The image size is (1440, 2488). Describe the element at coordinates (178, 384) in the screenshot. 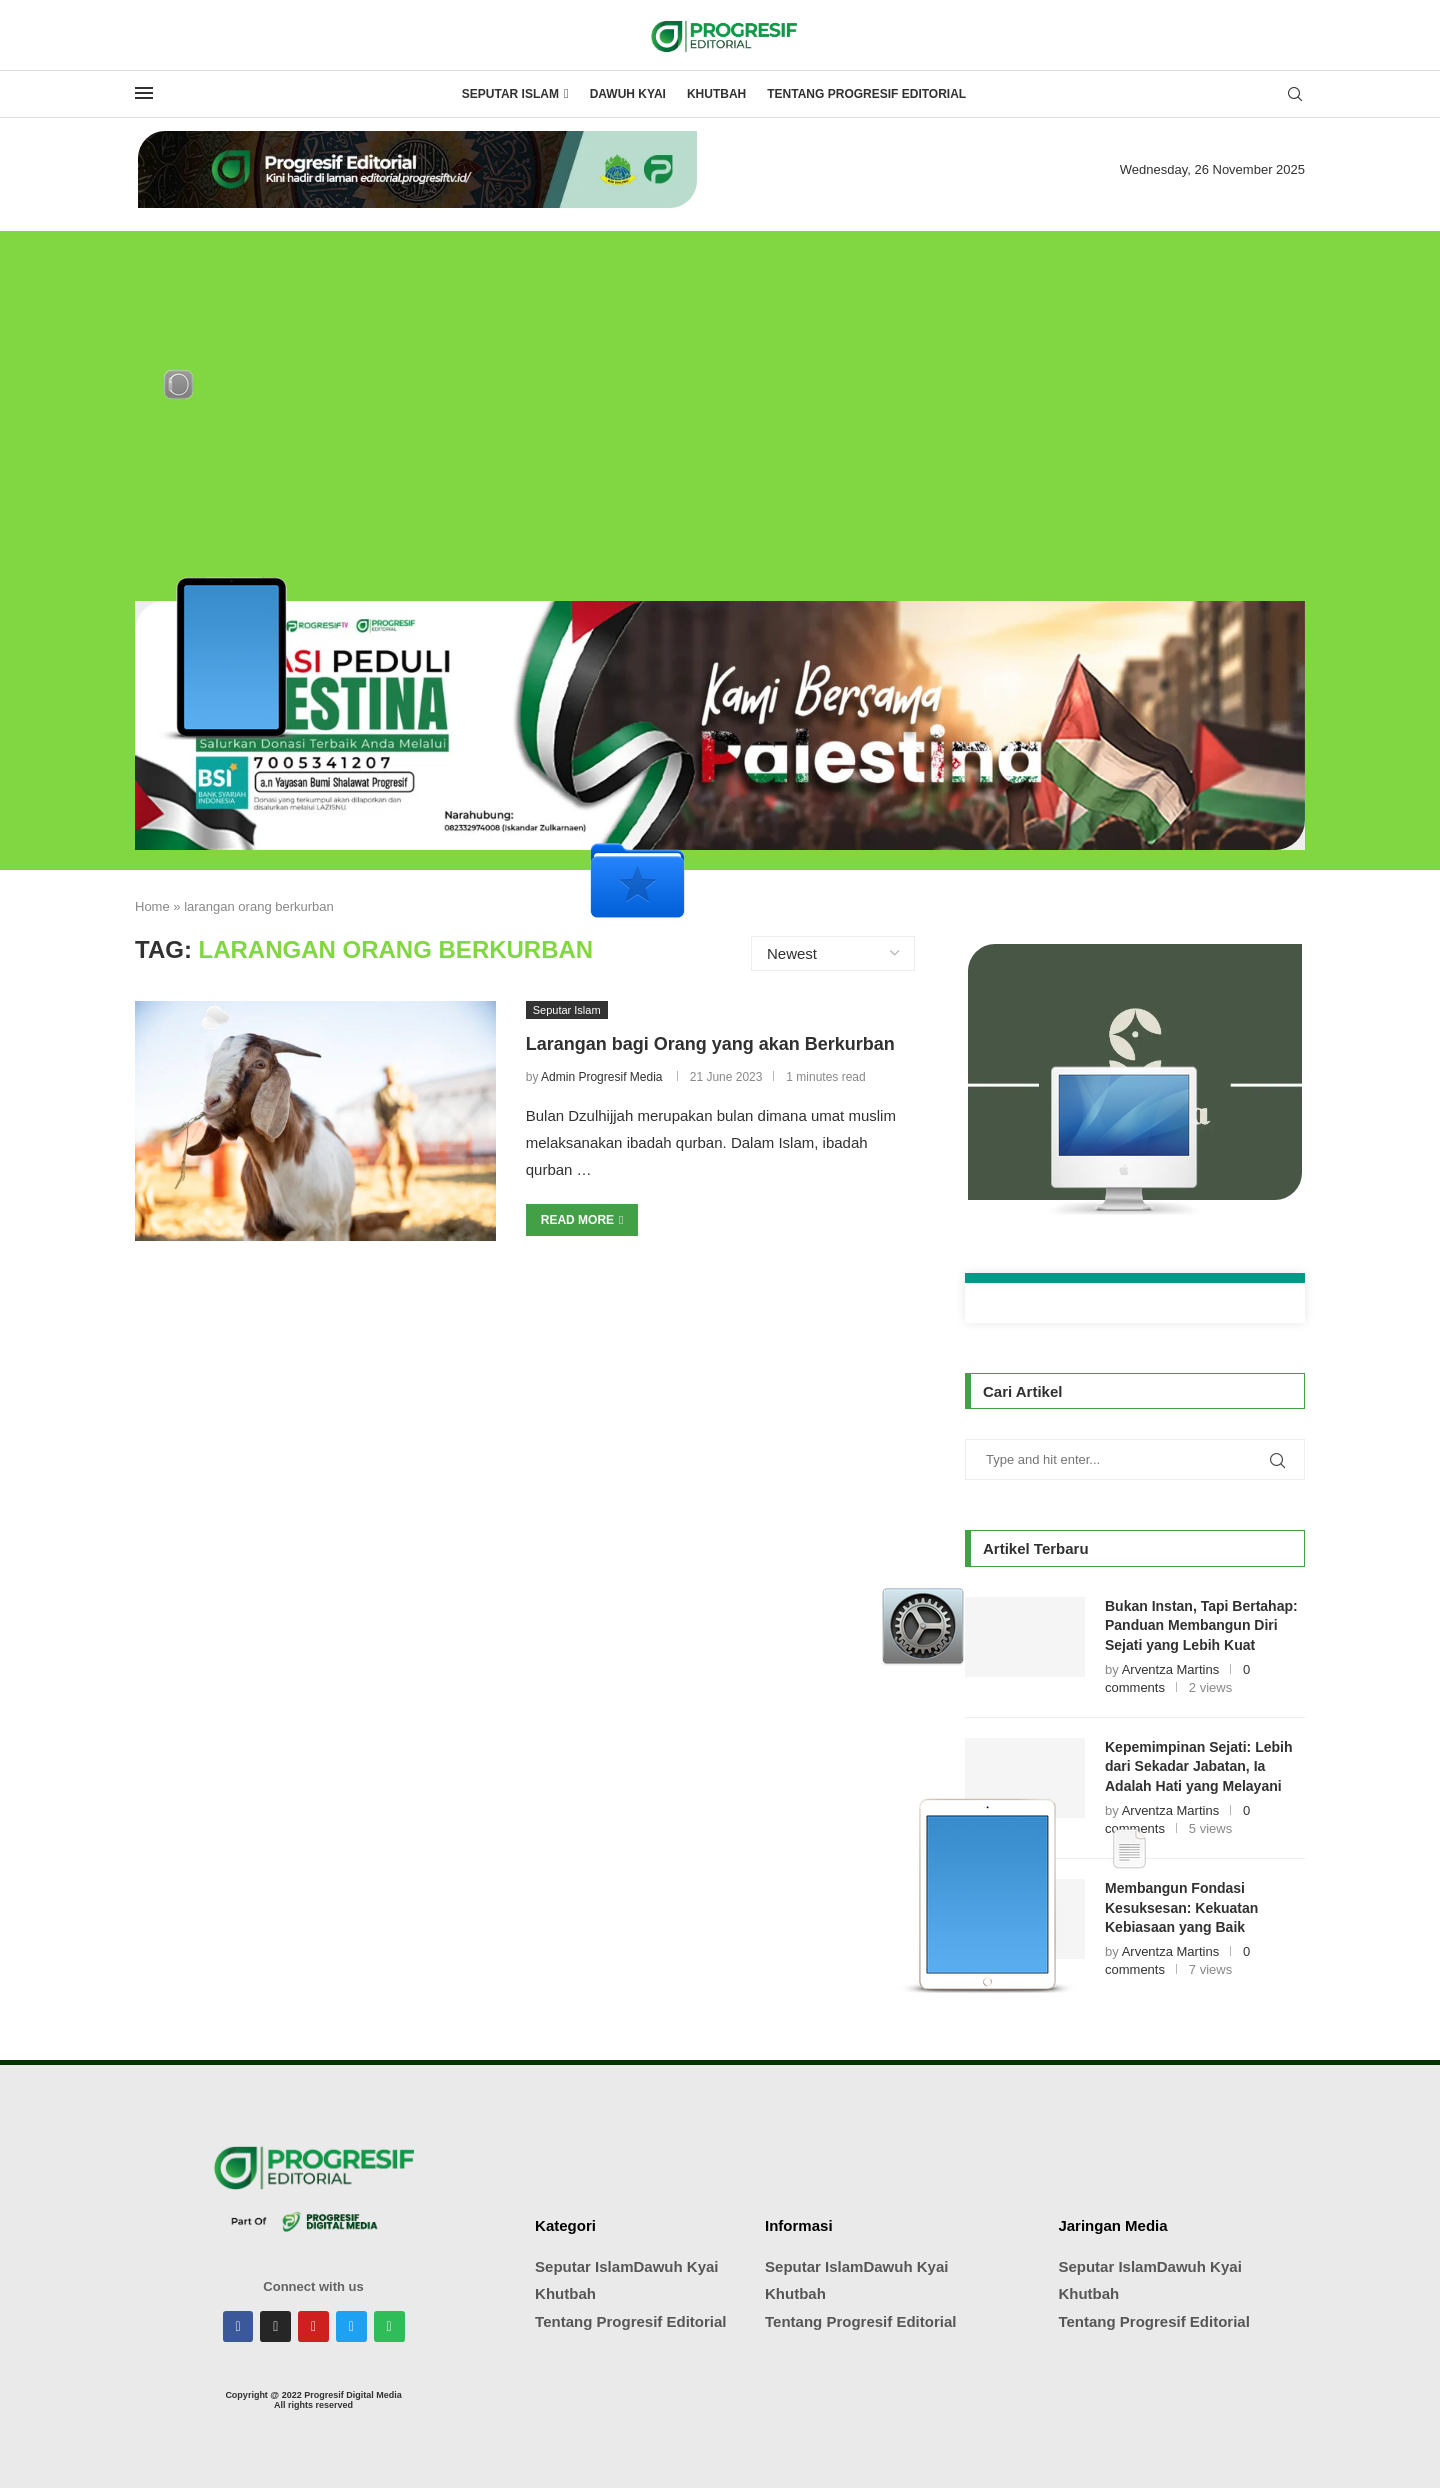

I see `open the Apple Watch companion app` at that location.